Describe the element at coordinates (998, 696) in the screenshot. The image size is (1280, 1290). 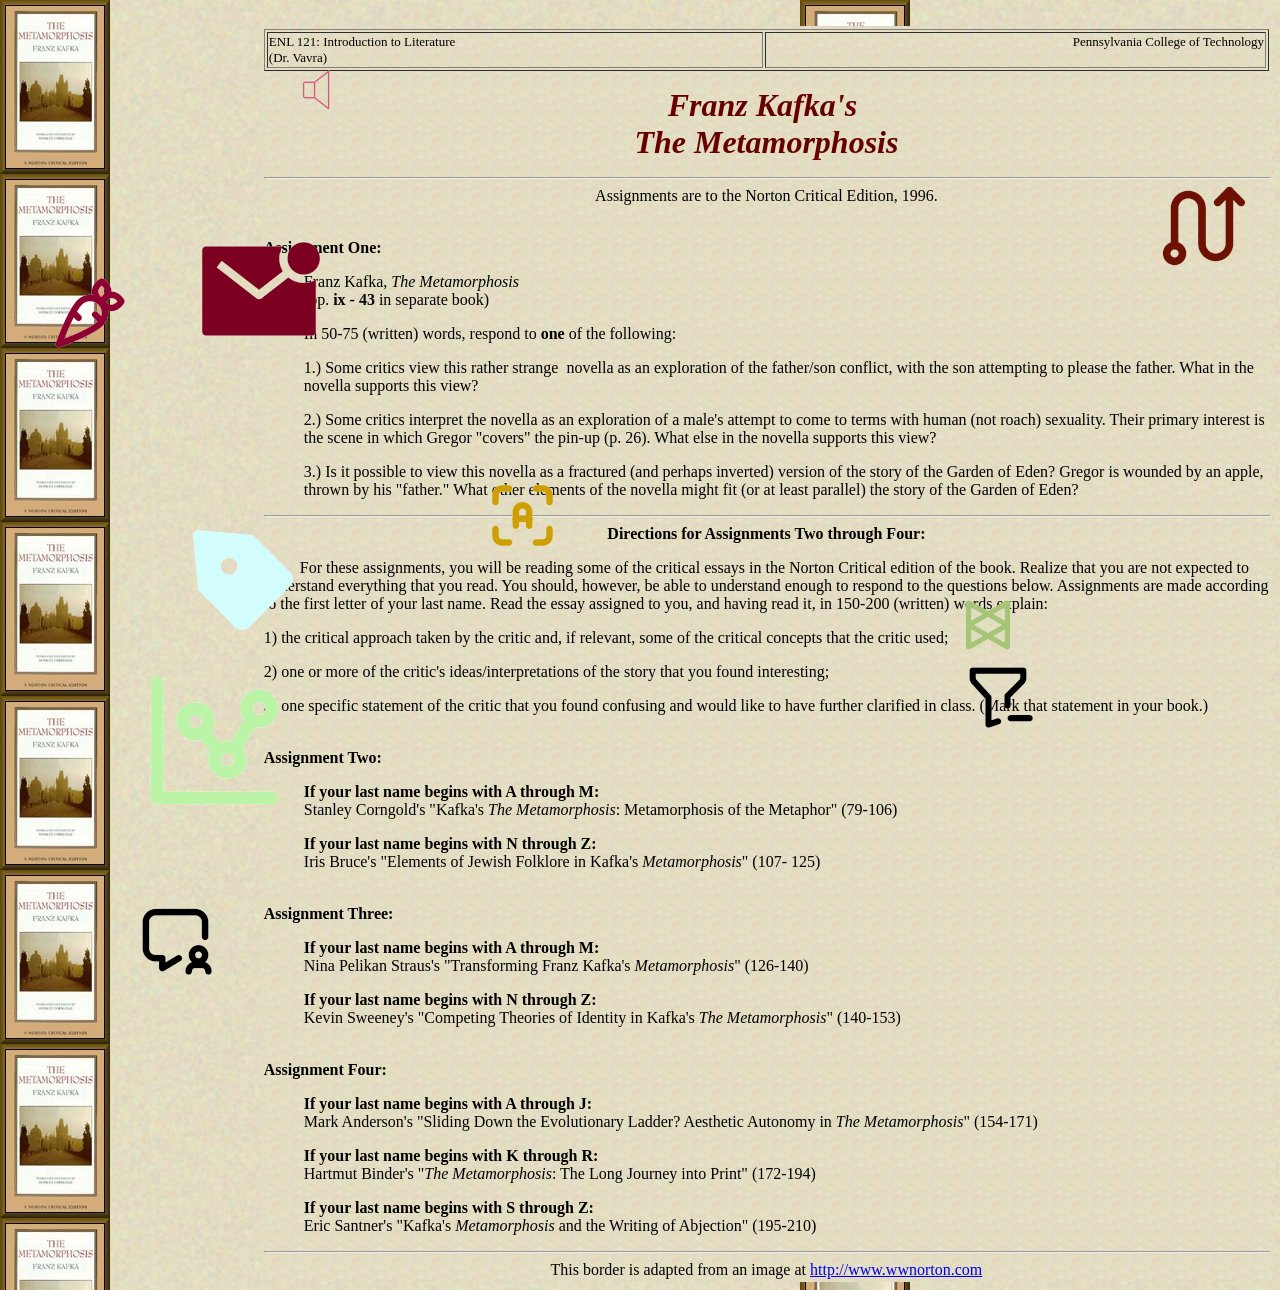
I see `remove a filter from current view` at that location.